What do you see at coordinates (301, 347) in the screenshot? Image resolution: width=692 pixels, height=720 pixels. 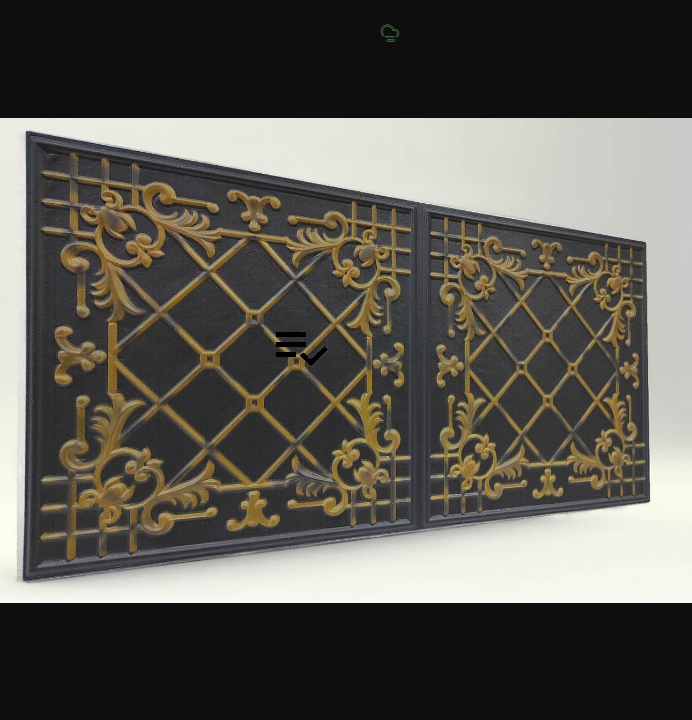 I see `item successfully added to playlist` at bounding box center [301, 347].